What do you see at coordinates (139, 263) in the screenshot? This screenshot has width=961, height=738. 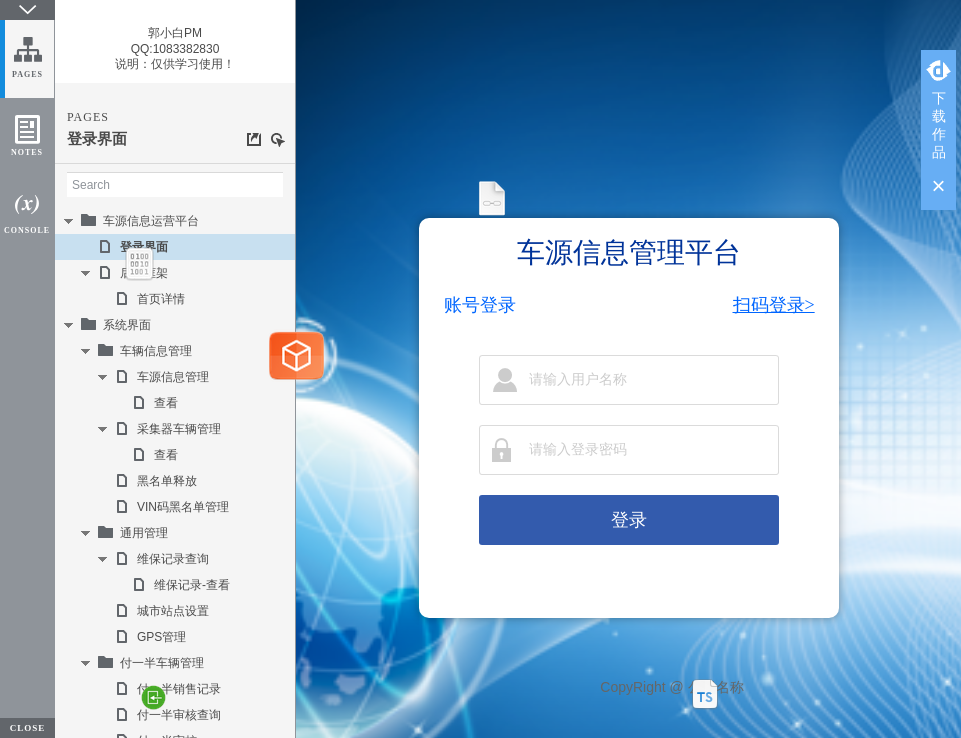 I see `executable or downloadable windows file` at bounding box center [139, 263].